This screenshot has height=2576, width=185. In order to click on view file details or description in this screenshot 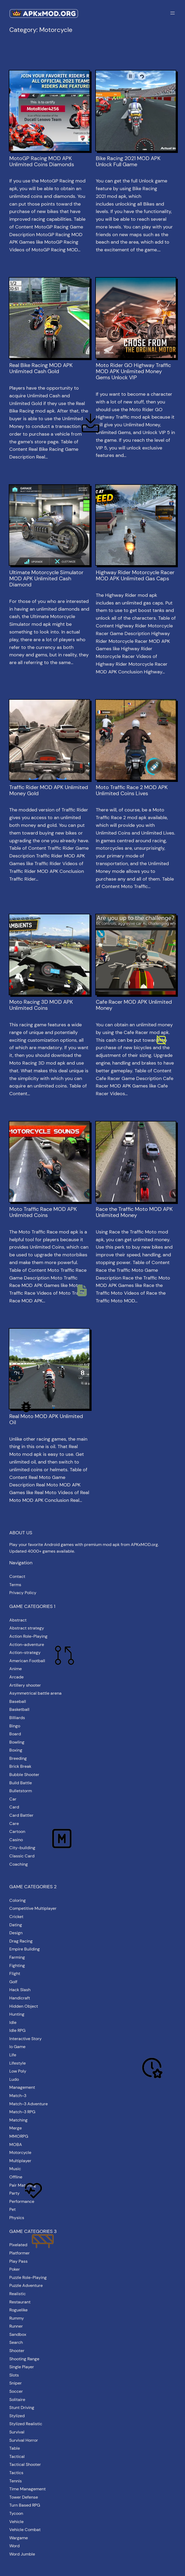, I will do `click(82, 1290)`.